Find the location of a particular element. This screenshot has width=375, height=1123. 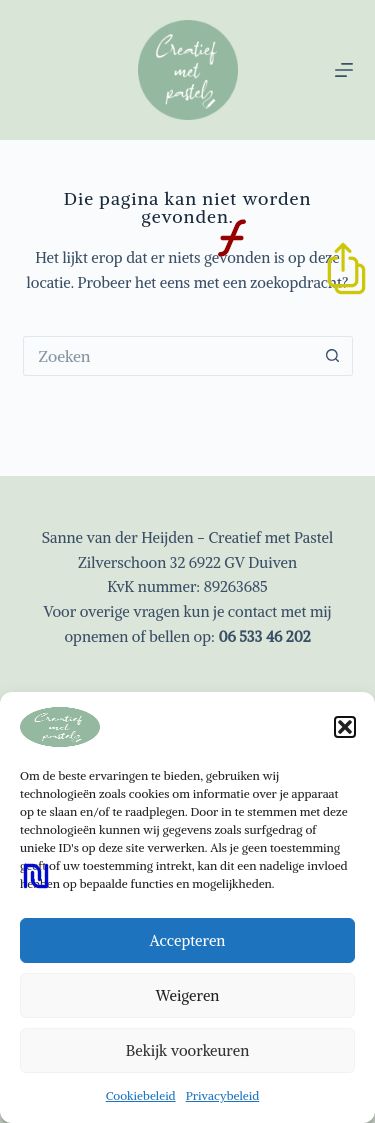

view prices in Israeli shekels is located at coordinates (36, 876).